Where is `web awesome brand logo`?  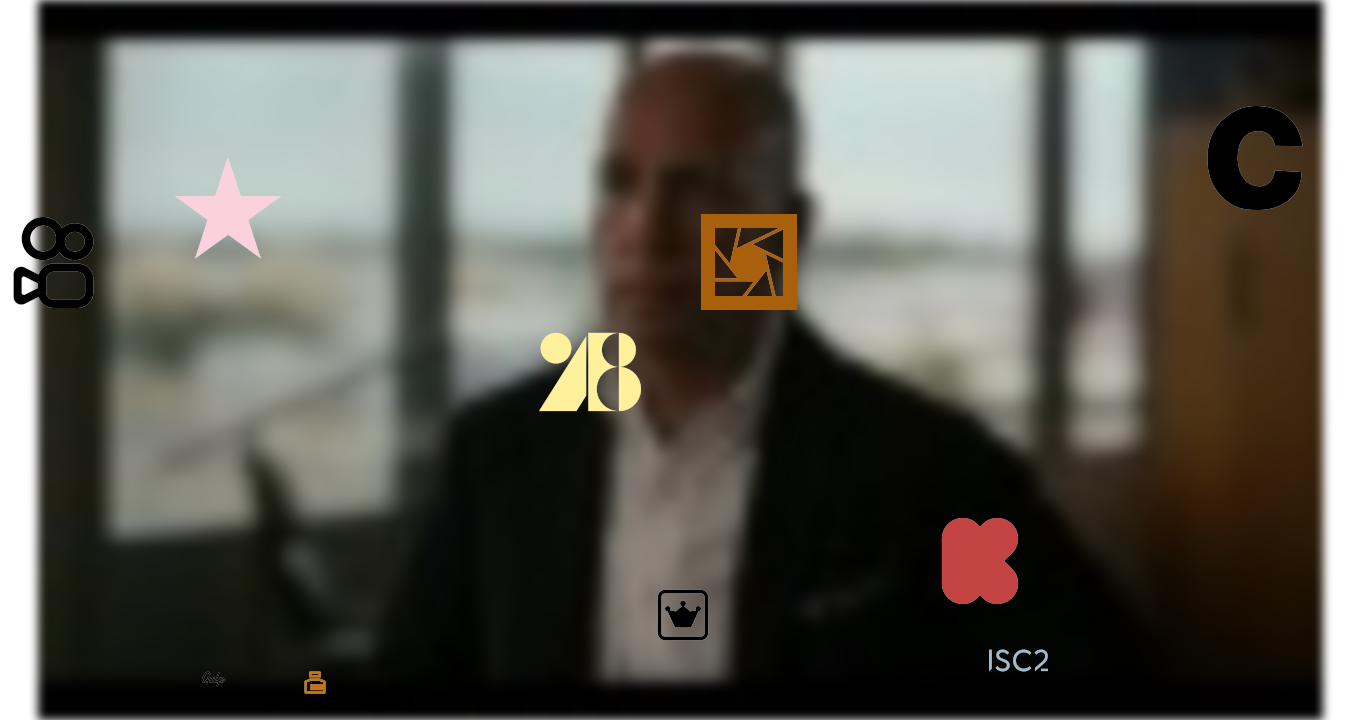
web awesome brand logo is located at coordinates (683, 615).